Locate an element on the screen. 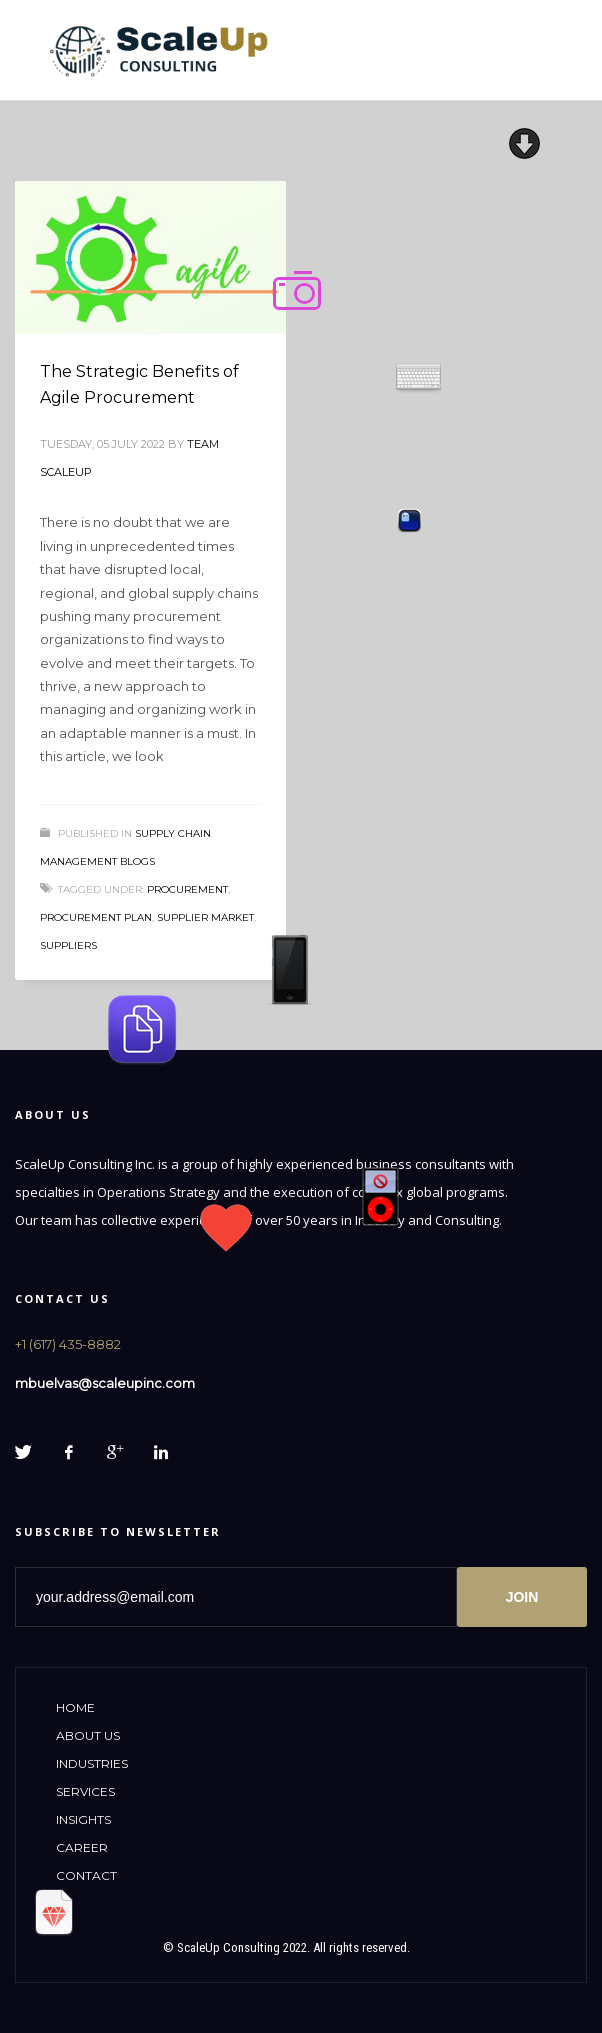  duplicate or copy a document is located at coordinates (142, 1029).